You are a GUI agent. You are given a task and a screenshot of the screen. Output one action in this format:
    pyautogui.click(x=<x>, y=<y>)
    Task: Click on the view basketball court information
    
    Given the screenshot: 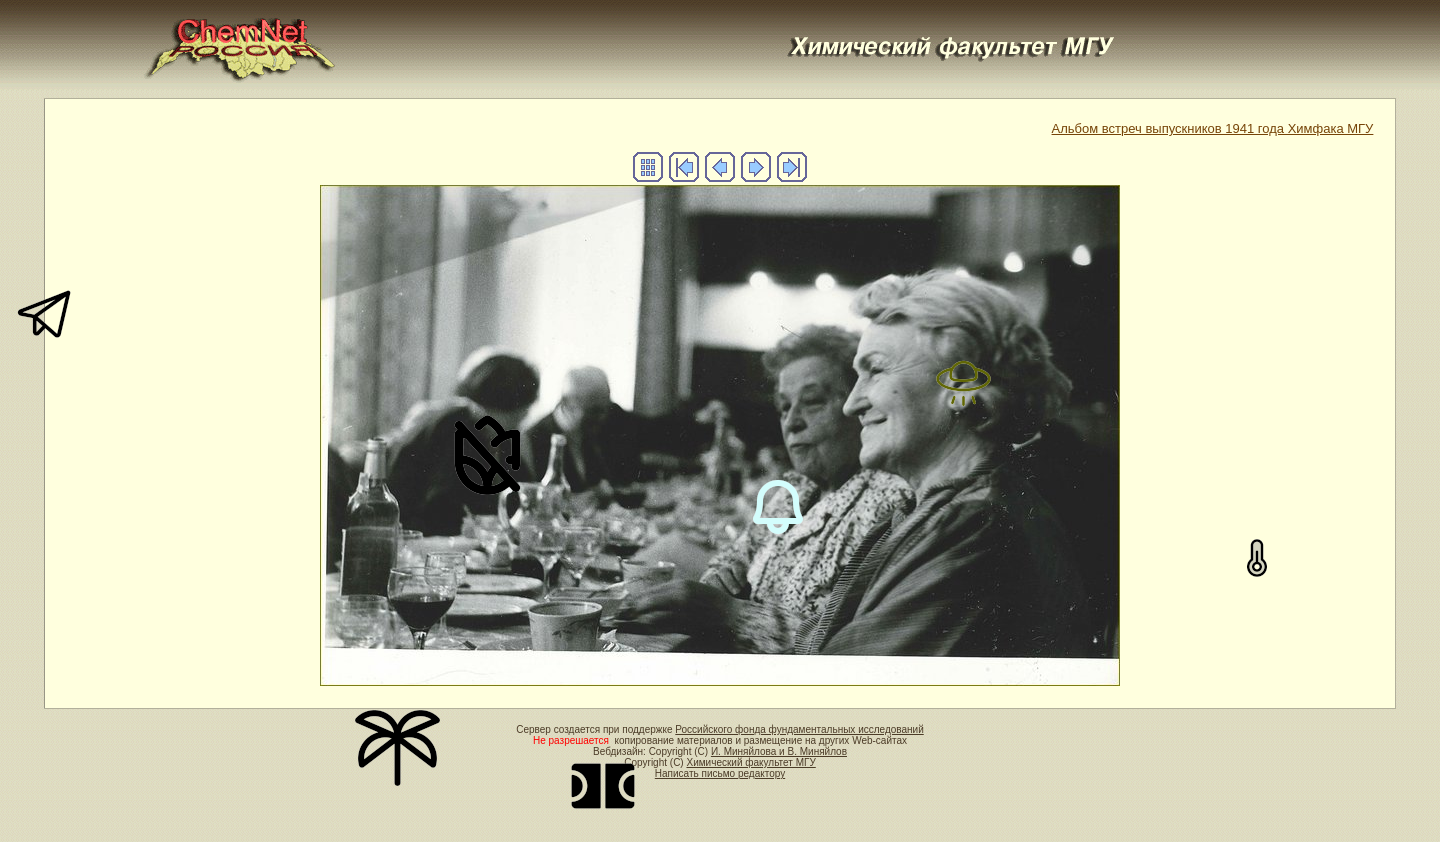 What is the action you would take?
    pyautogui.click(x=603, y=786)
    